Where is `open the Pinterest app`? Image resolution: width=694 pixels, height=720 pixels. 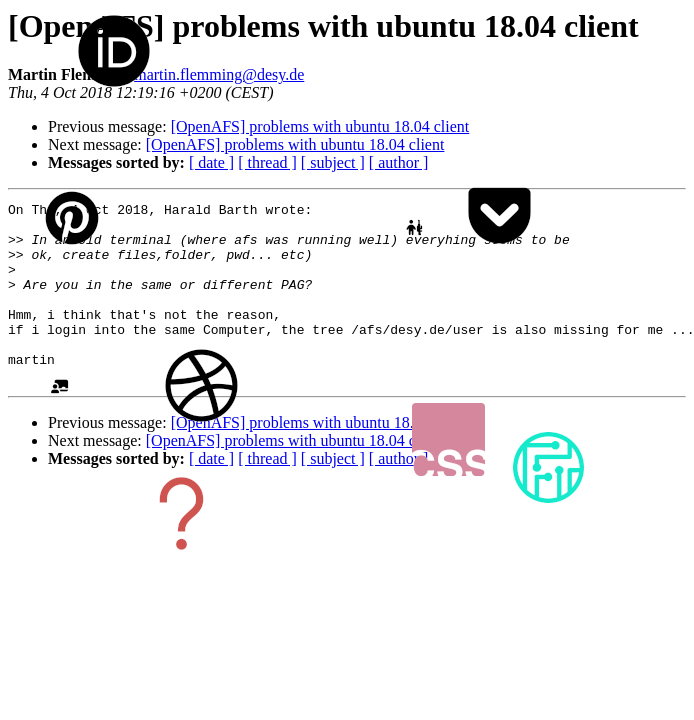
open the Pinterest app is located at coordinates (72, 218).